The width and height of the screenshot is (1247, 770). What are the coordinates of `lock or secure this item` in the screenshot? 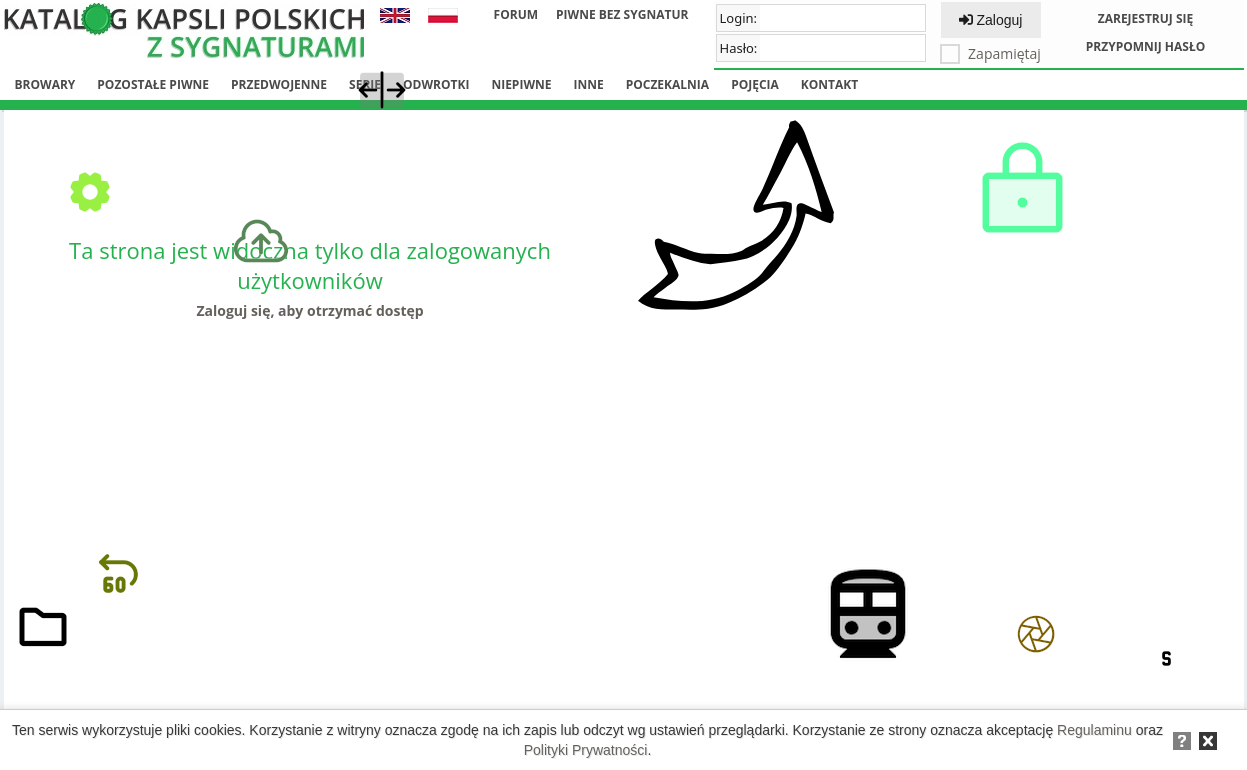 It's located at (1022, 192).